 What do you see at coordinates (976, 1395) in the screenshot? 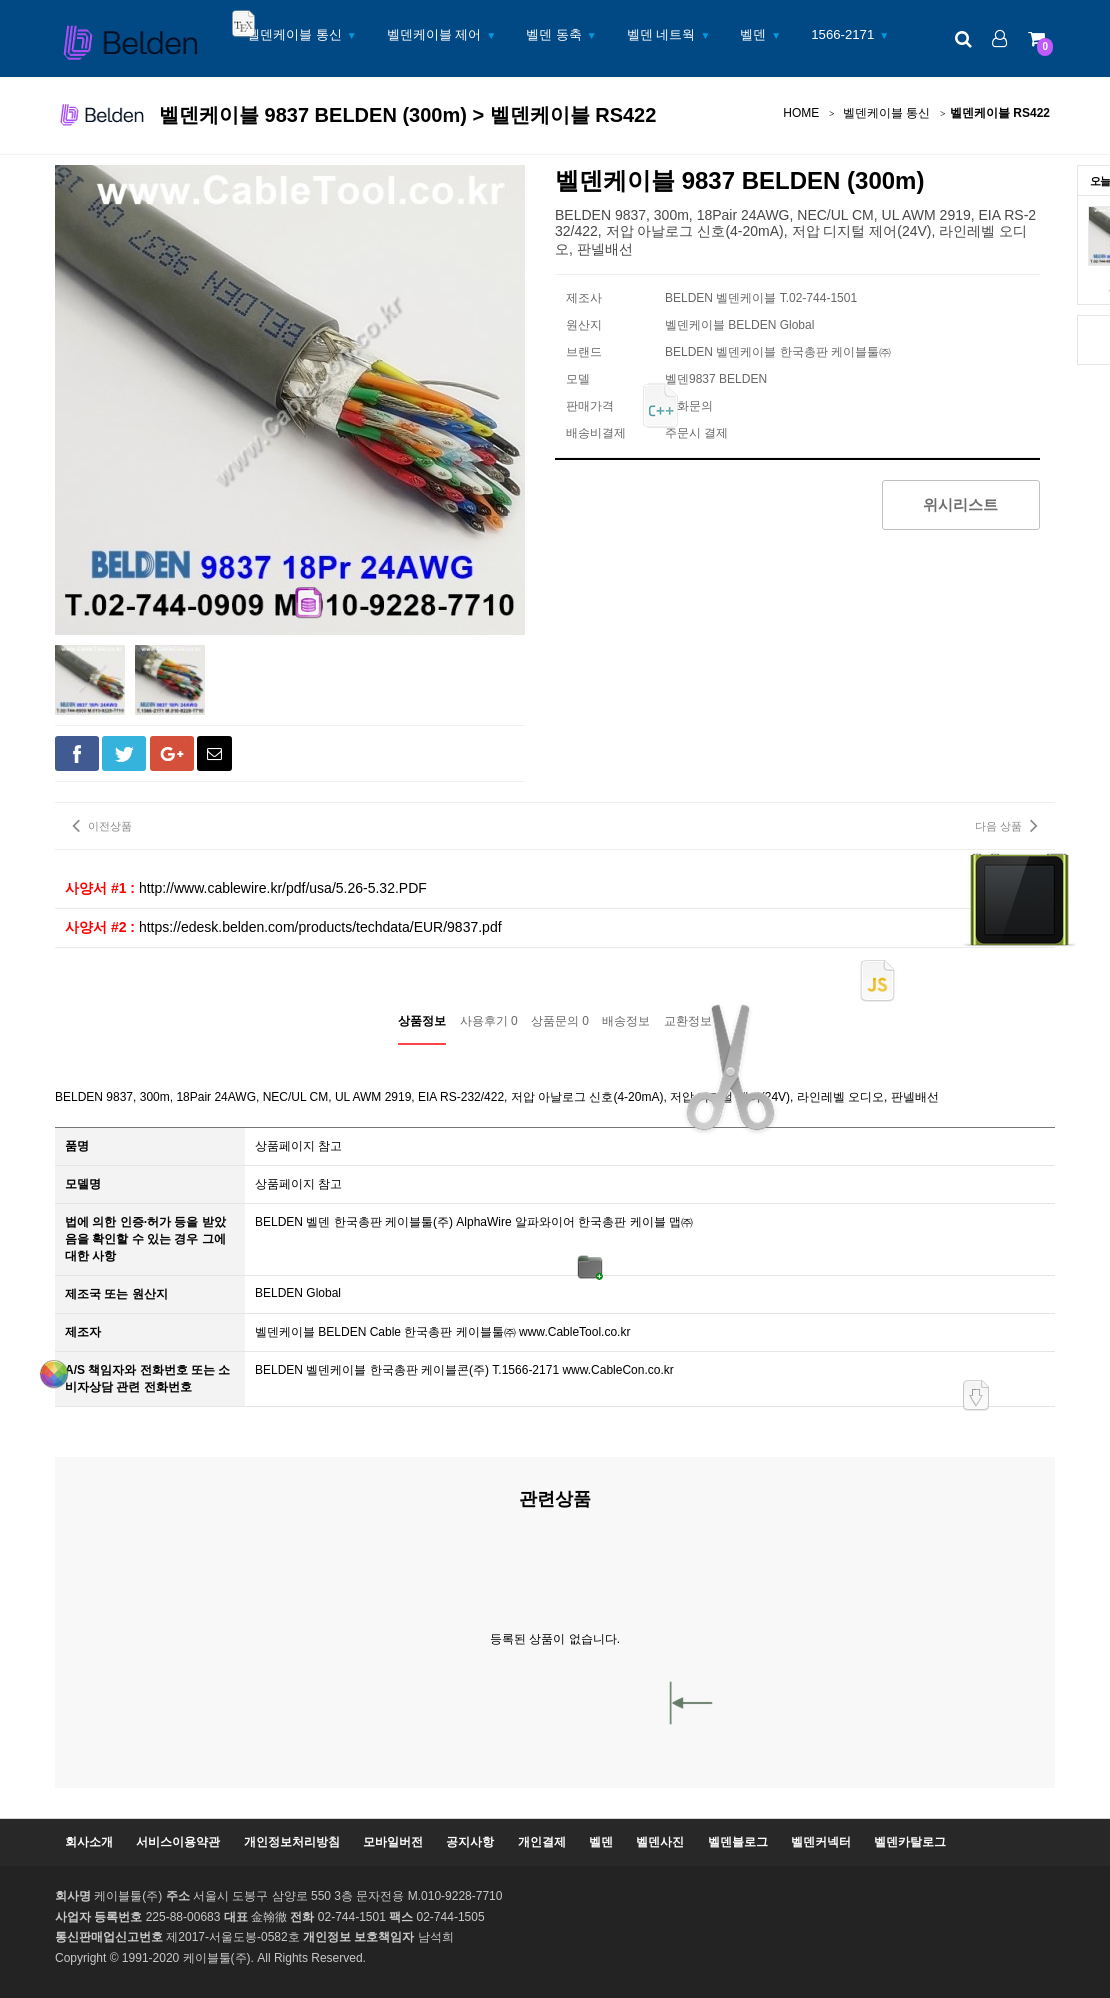
I see `install a file or package` at bounding box center [976, 1395].